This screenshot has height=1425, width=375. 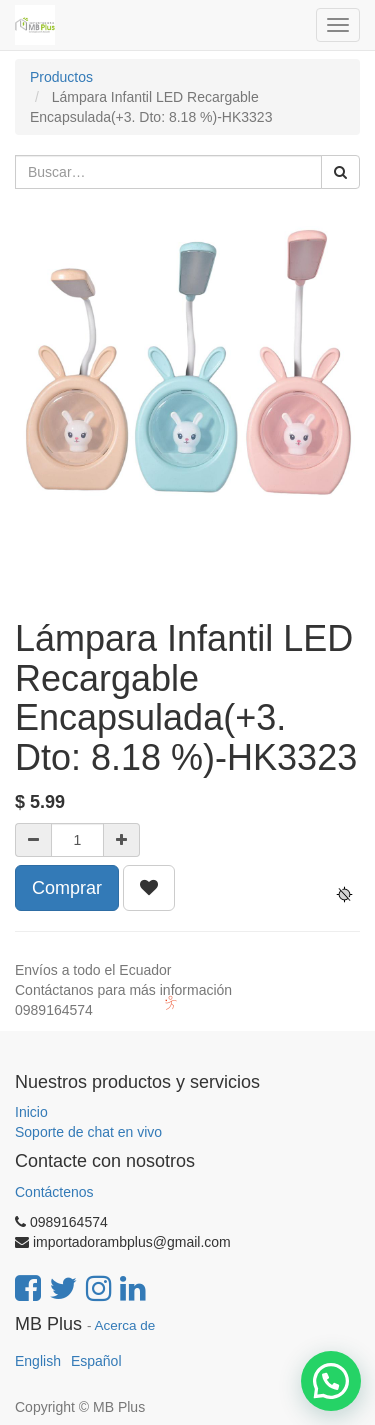 I want to click on location services disabled, so click(x=344, y=894).